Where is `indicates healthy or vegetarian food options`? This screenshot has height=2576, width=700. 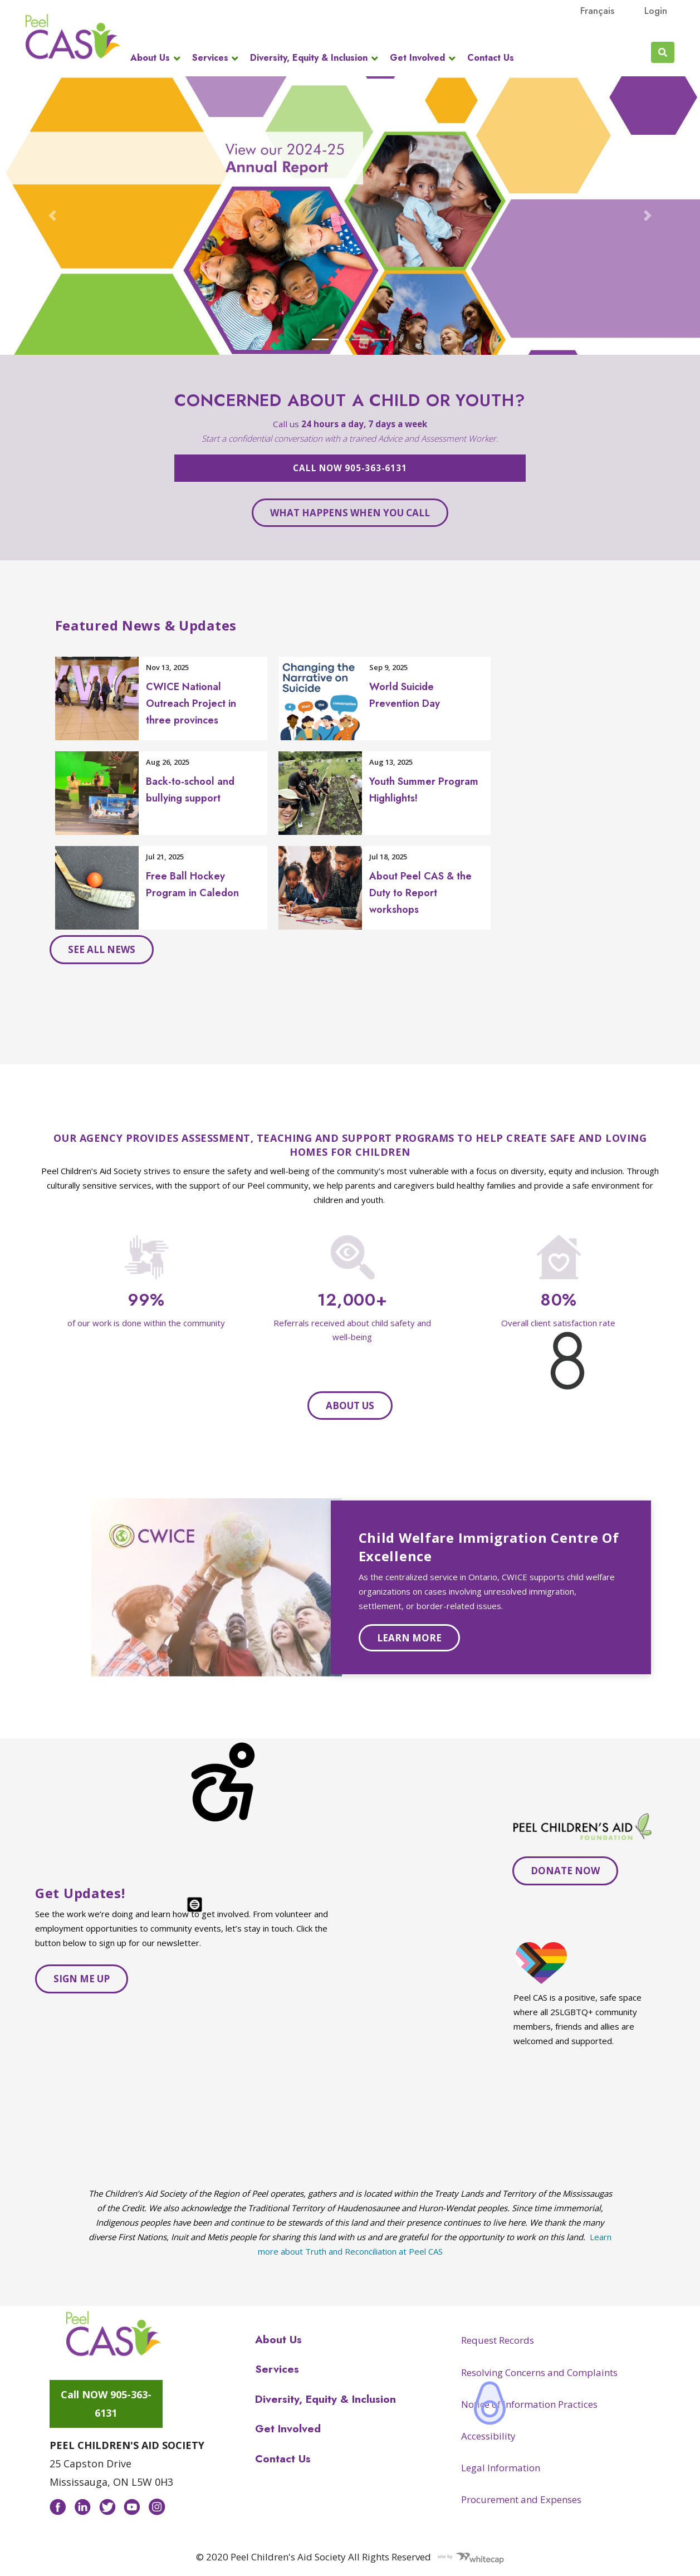 indicates healthy or vegetarian food options is located at coordinates (489, 2403).